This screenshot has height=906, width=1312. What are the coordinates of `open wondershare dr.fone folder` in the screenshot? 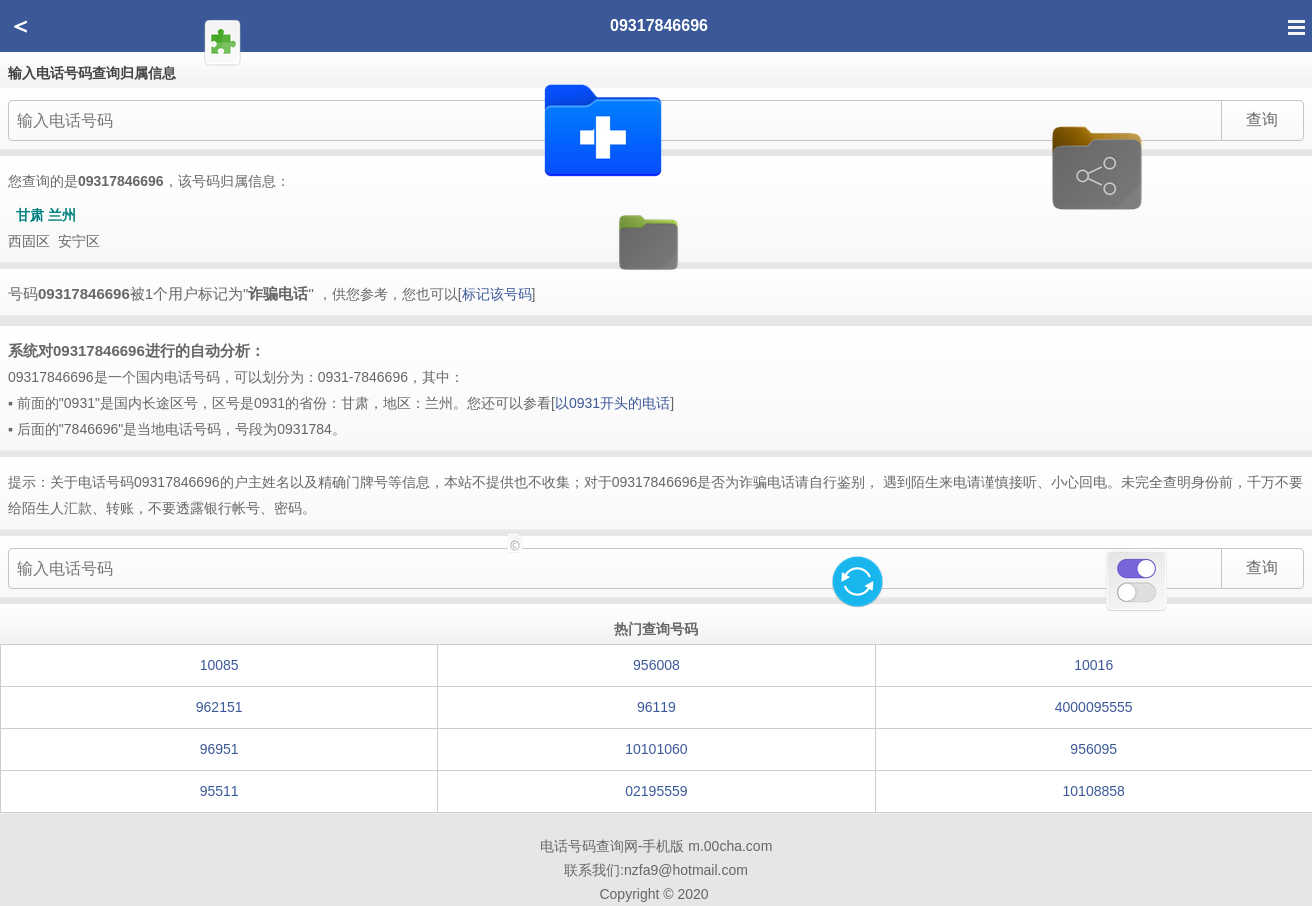 It's located at (602, 133).